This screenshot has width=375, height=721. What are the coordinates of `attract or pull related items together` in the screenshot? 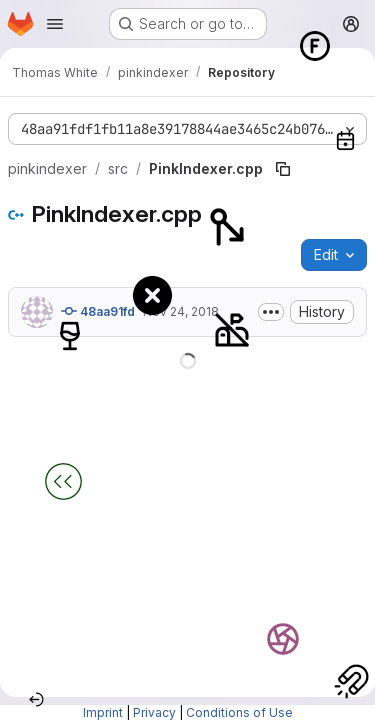 It's located at (351, 681).